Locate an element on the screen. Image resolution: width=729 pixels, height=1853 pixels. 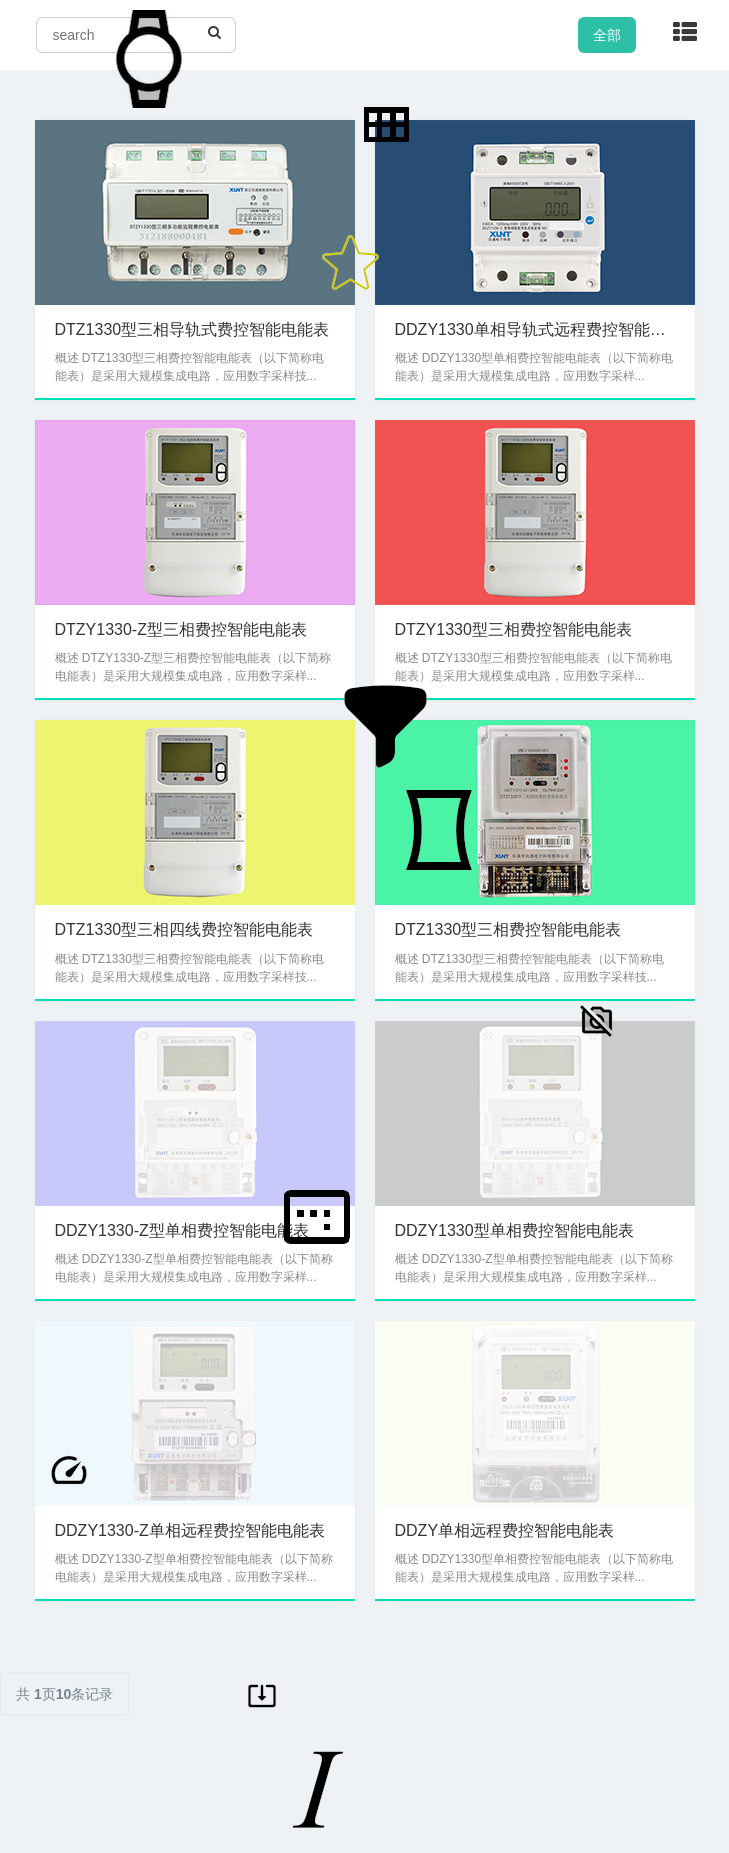
download a system update is located at coordinates (262, 1696).